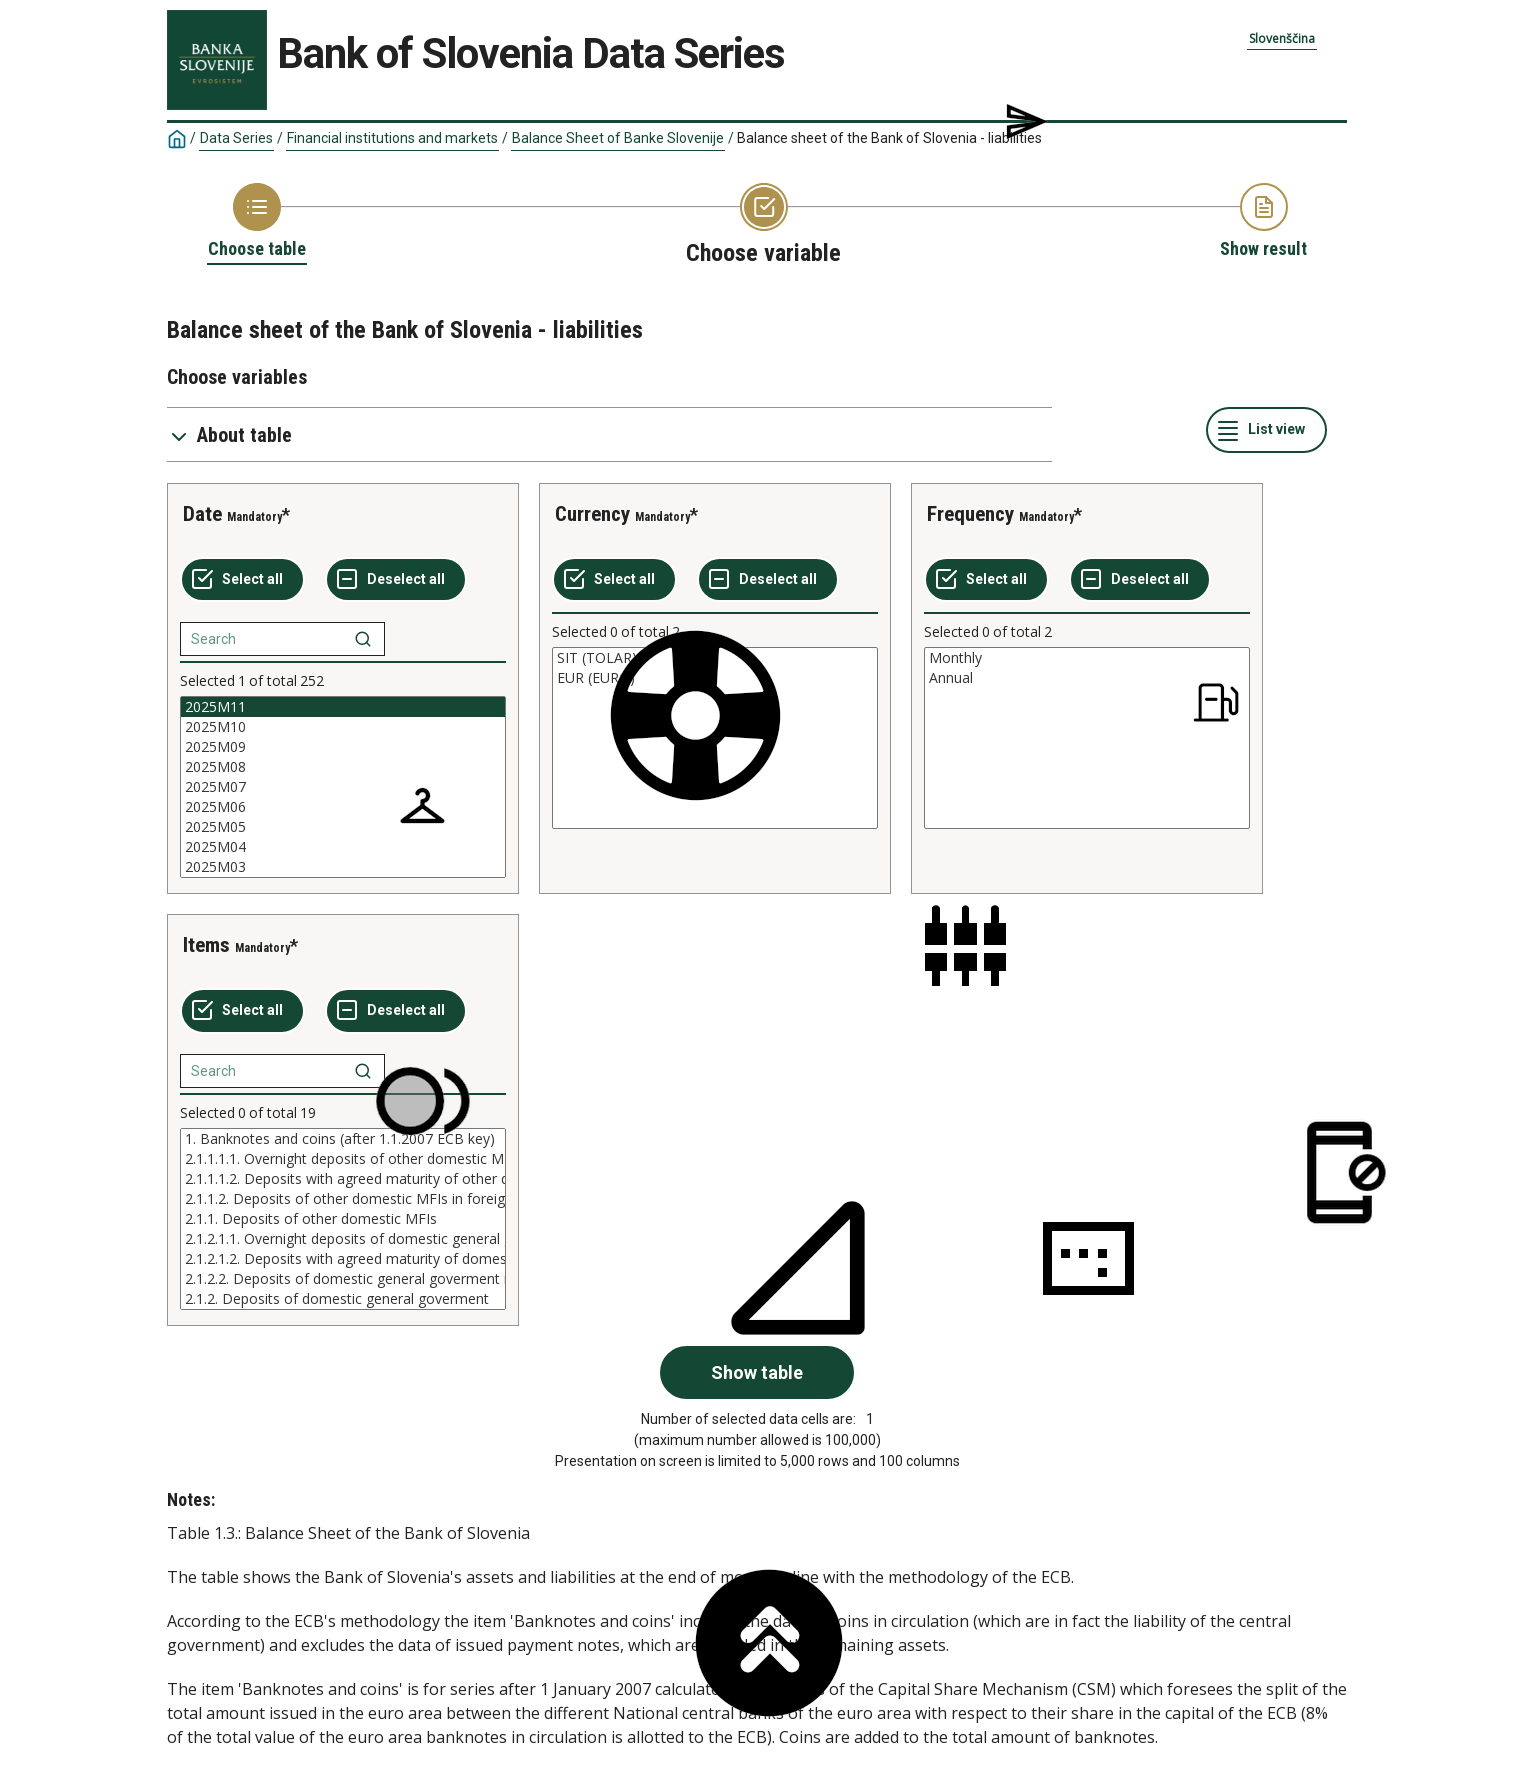  I want to click on scroll to top of page, so click(770, 1643).